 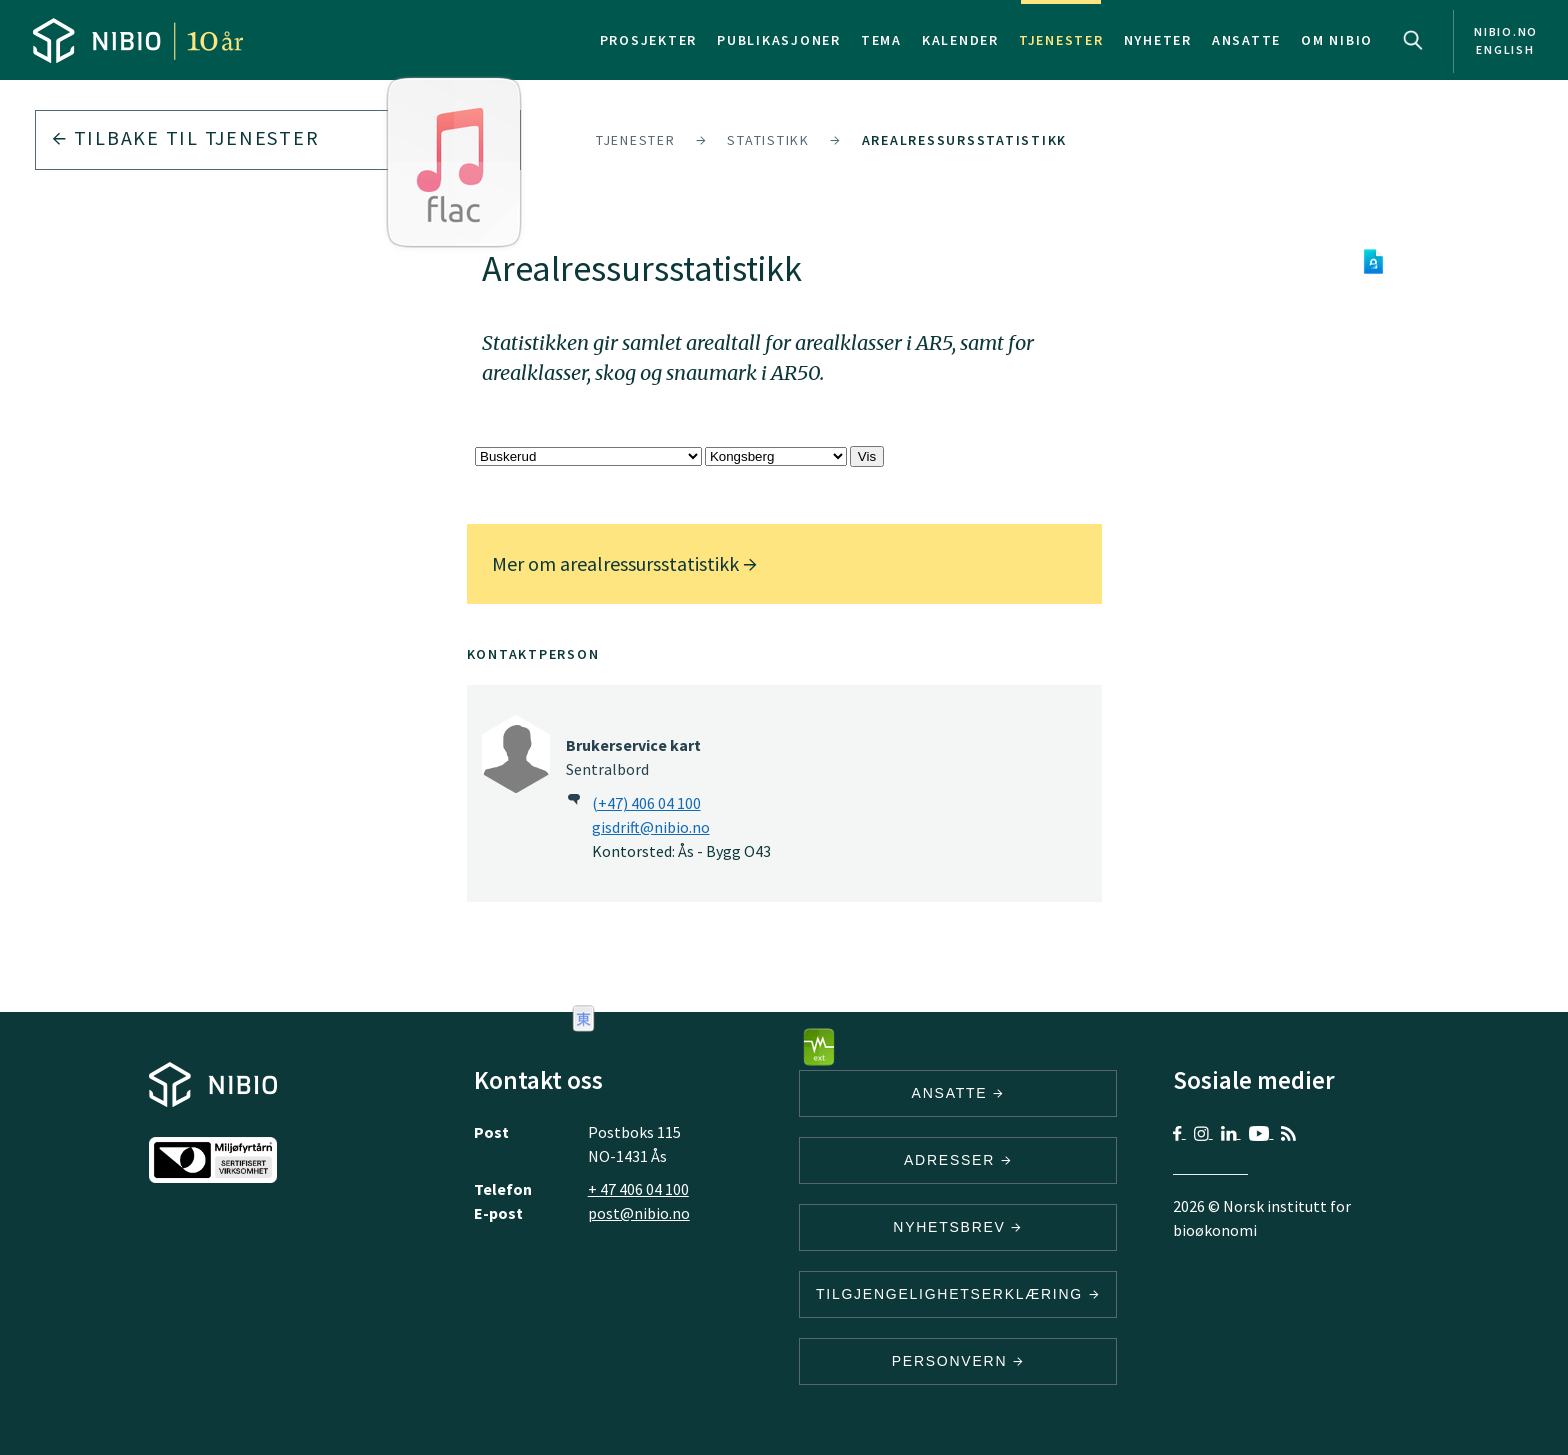 I want to click on virtualbox extension pack file, so click(x=819, y=1047).